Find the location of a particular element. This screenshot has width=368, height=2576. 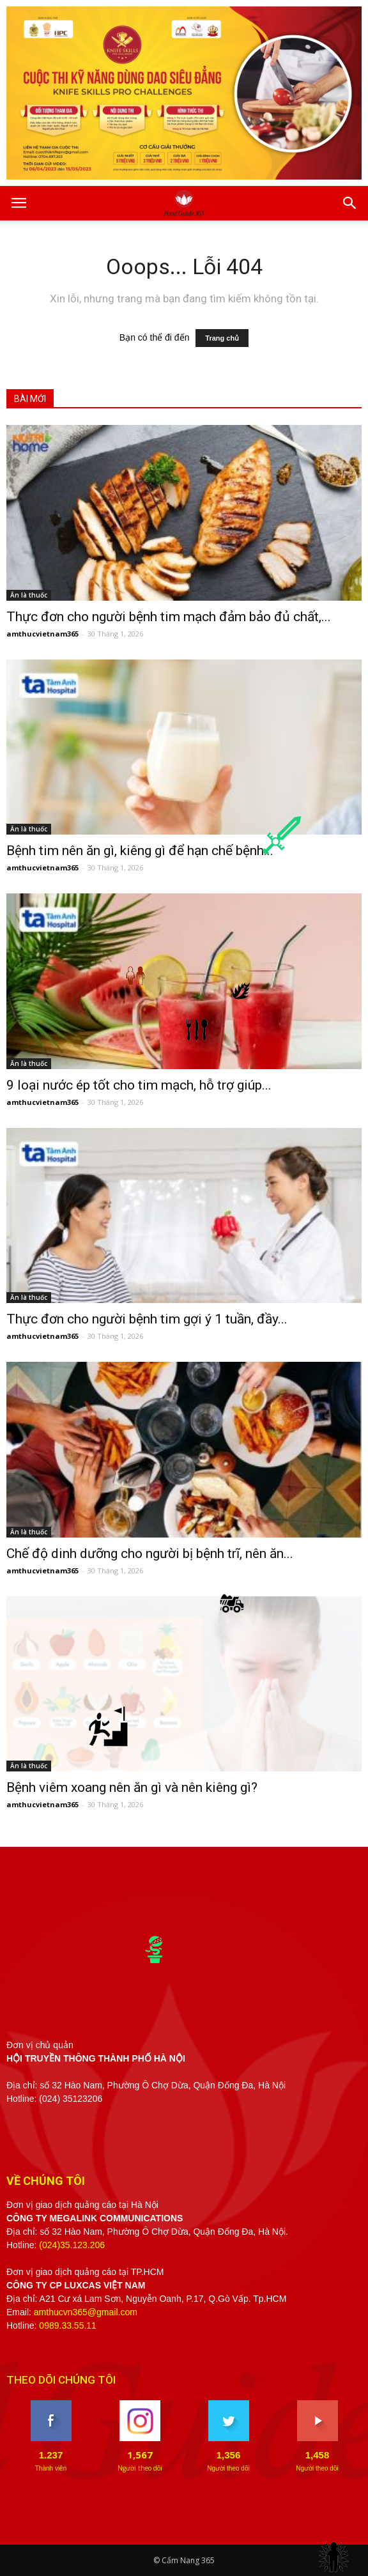

view nearby restaurants or dining options is located at coordinates (196, 1030).